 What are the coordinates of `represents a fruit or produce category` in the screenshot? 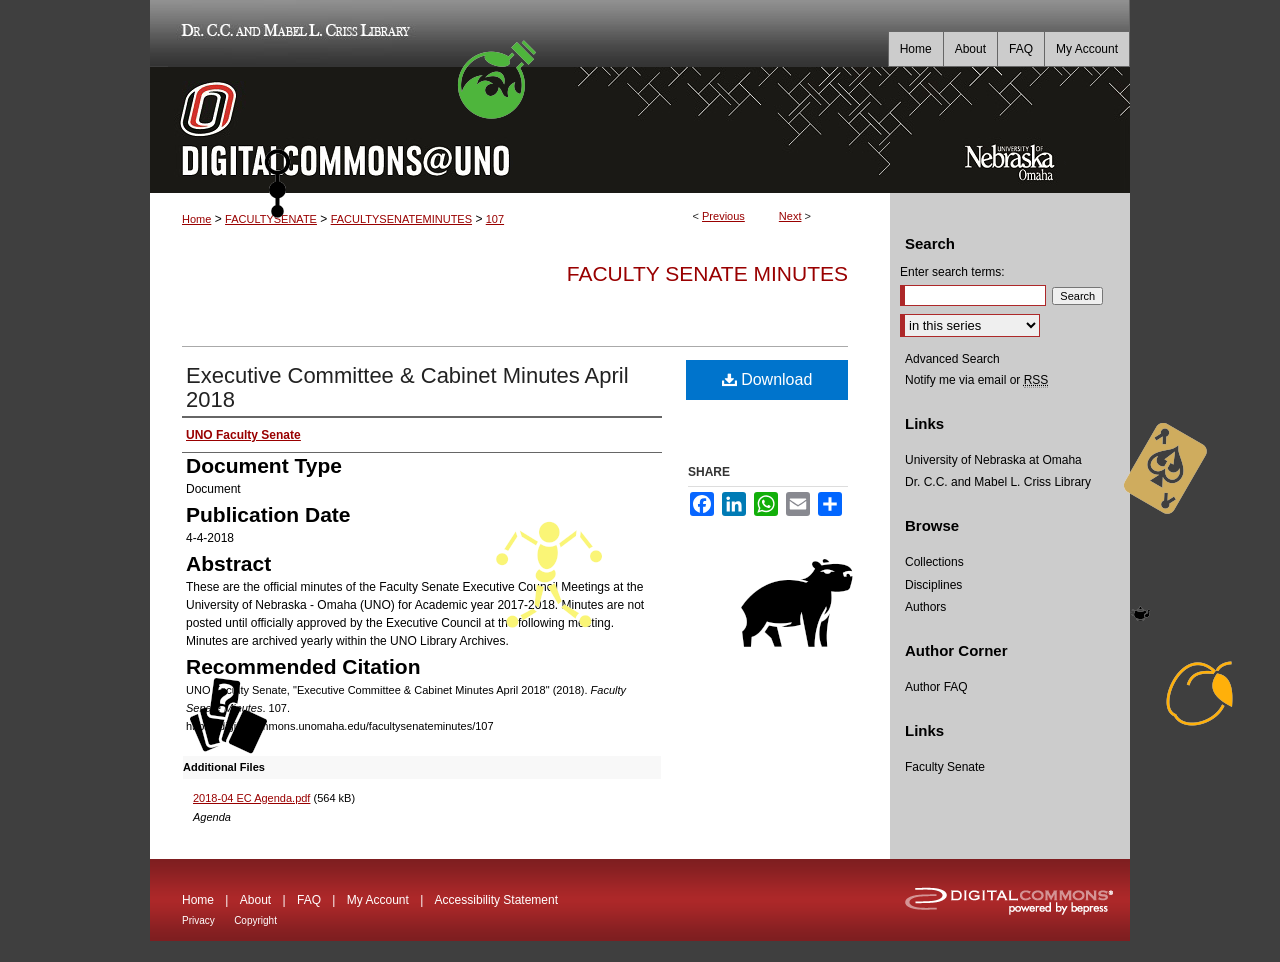 It's located at (1199, 693).